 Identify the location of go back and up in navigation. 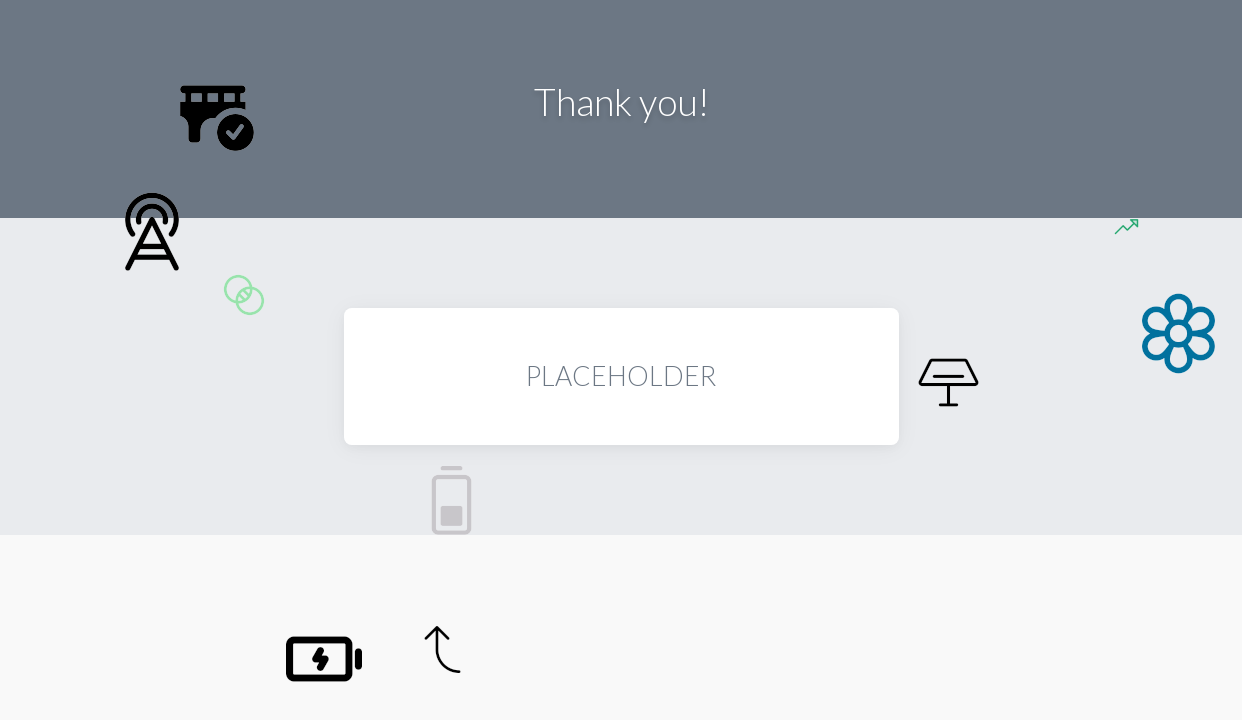
(442, 649).